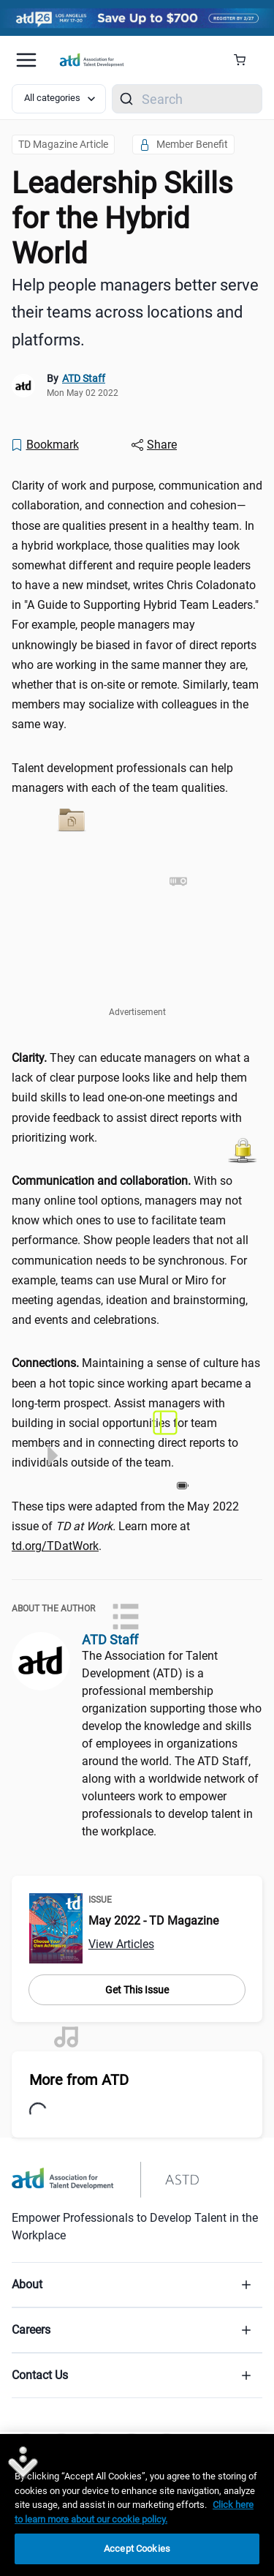 The width and height of the screenshot is (274, 2576). I want to click on navigate to the next item or page, so click(52, 1456).